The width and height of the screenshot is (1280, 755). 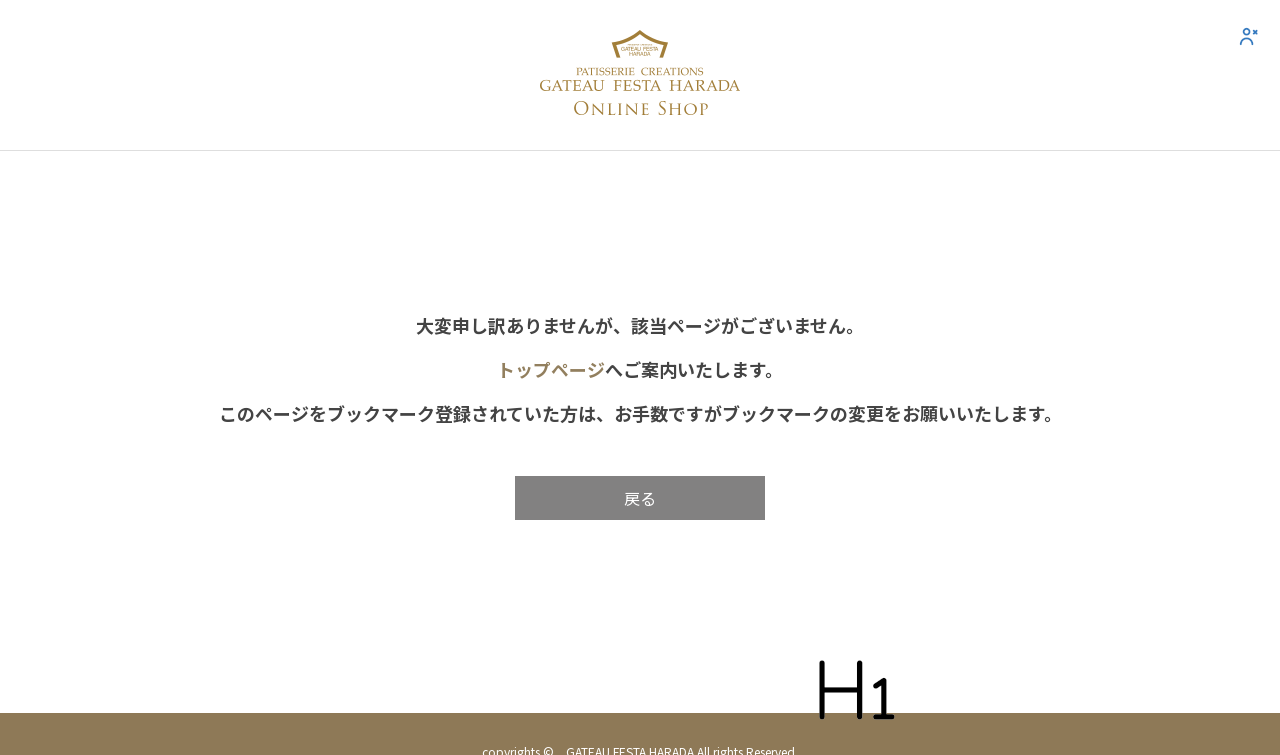 What do you see at coordinates (857, 690) in the screenshot?
I see `format text as a primary heading` at bounding box center [857, 690].